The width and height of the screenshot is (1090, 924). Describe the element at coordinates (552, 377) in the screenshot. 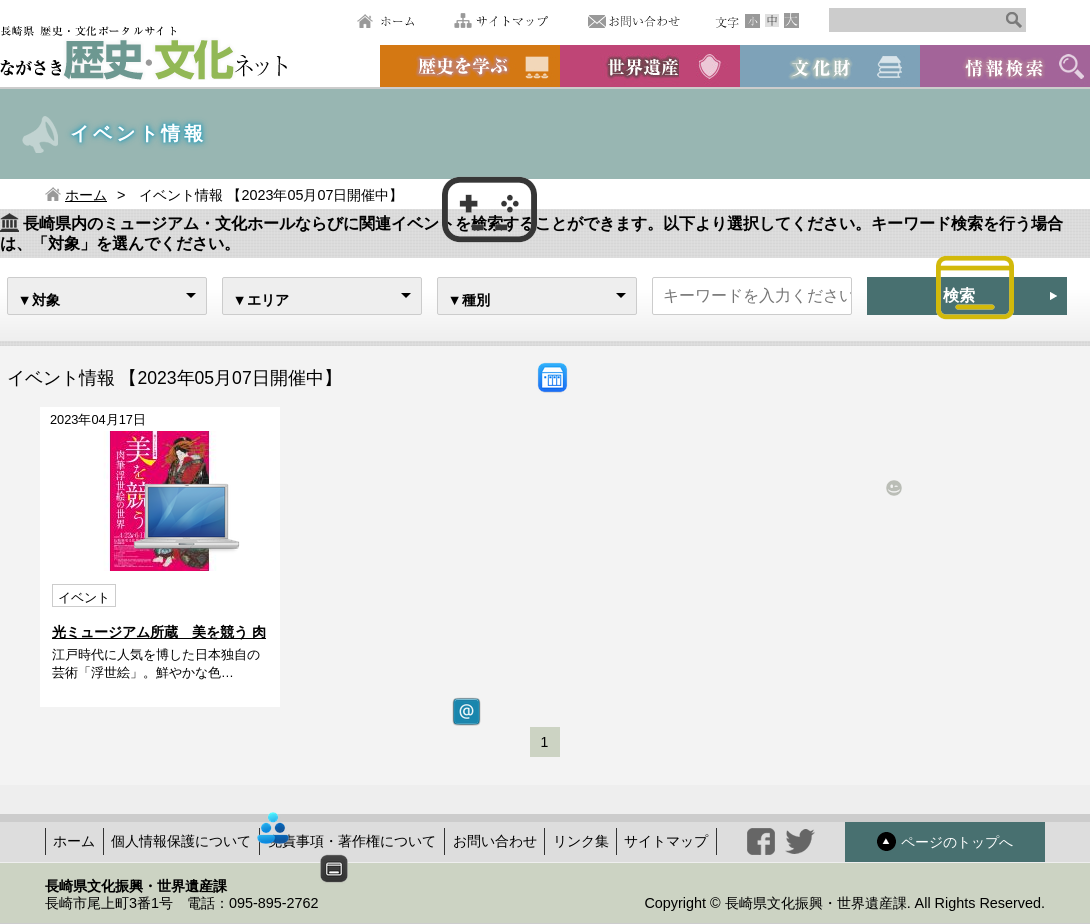

I see `open synology nas management app` at that location.